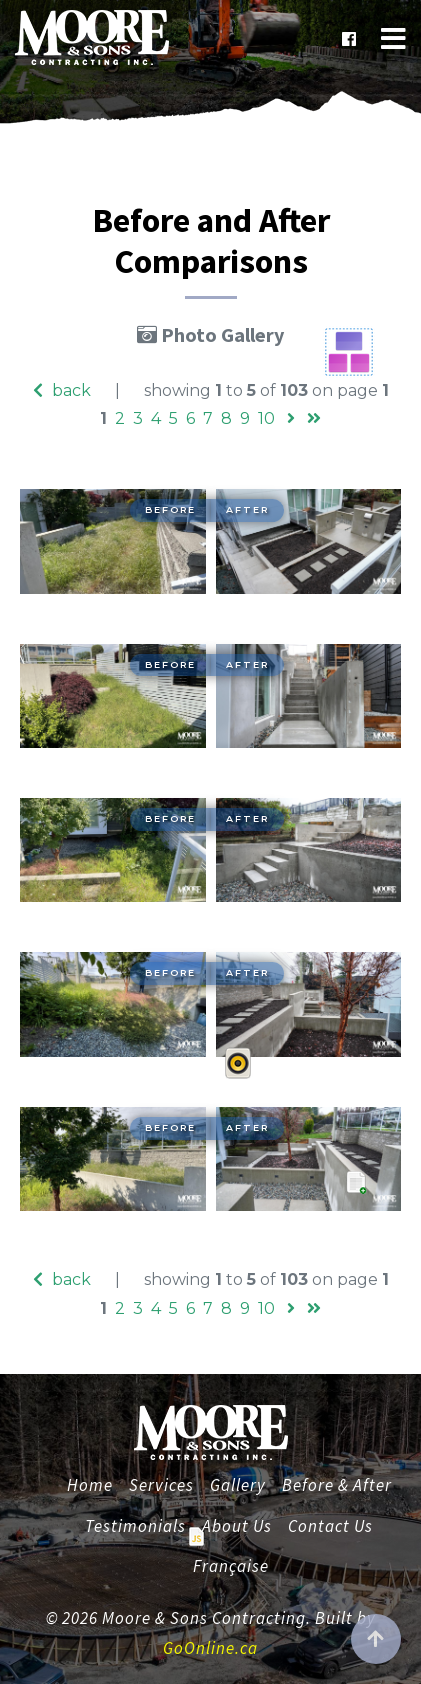 The width and height of the screenshot is (421, 1684). I want to click on a javascript source code file, so click(196, 1536).